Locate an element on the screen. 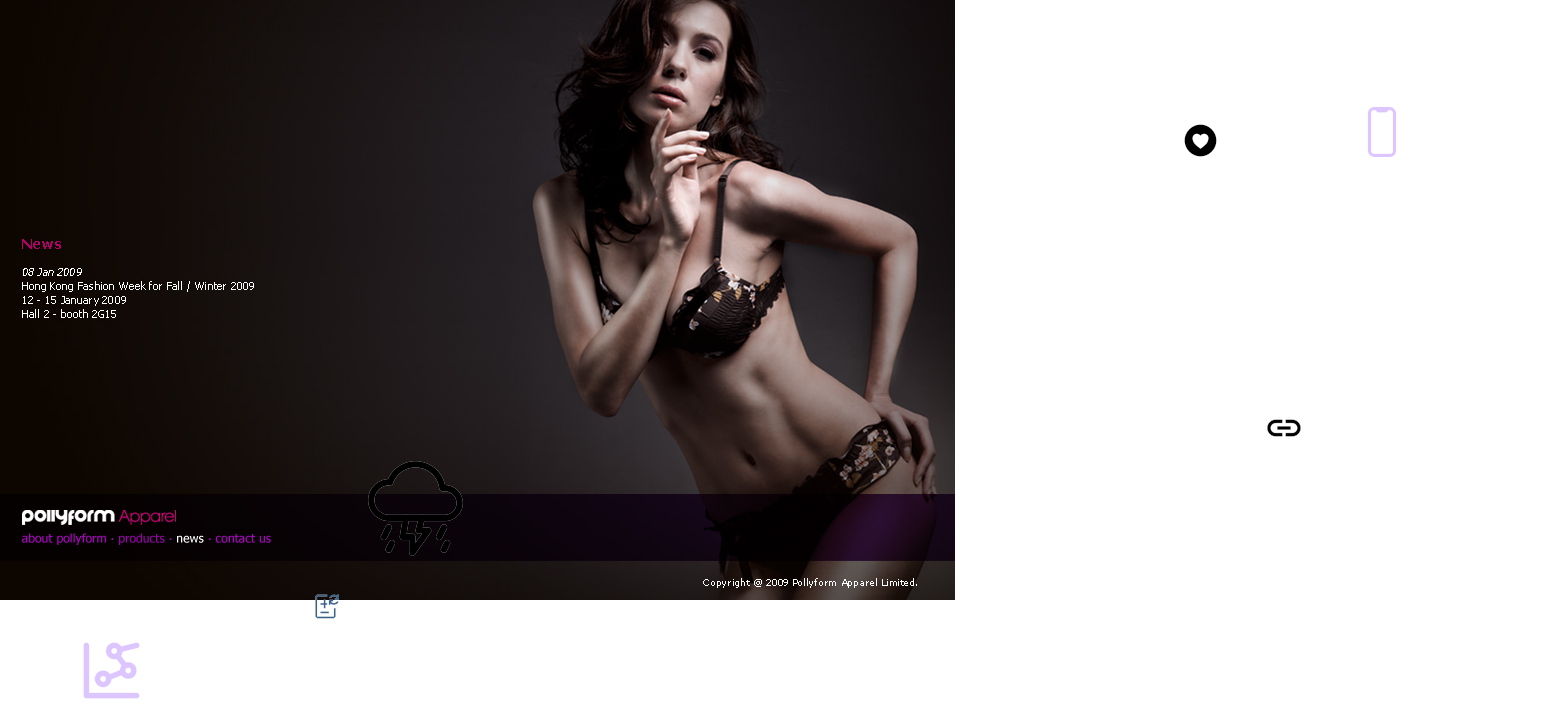 This screenshot has width=1568, height=720. switch to mobile view is located at coordinates (1382, 132).